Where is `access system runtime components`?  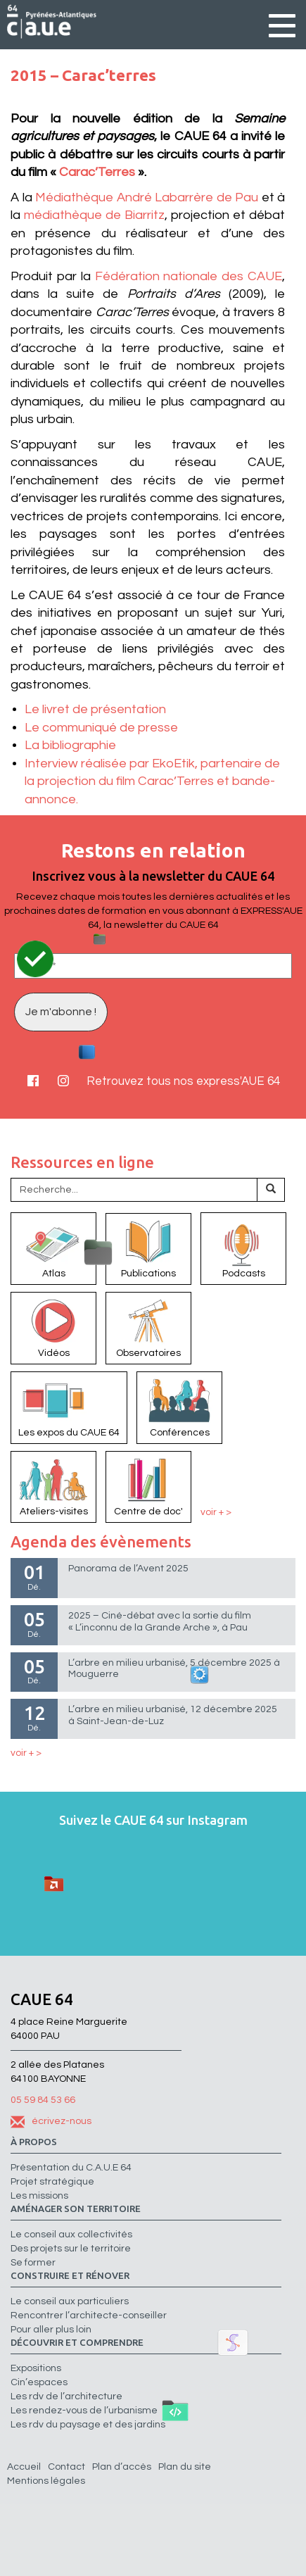 access system runtime components is located at coordinates (199, 1674).